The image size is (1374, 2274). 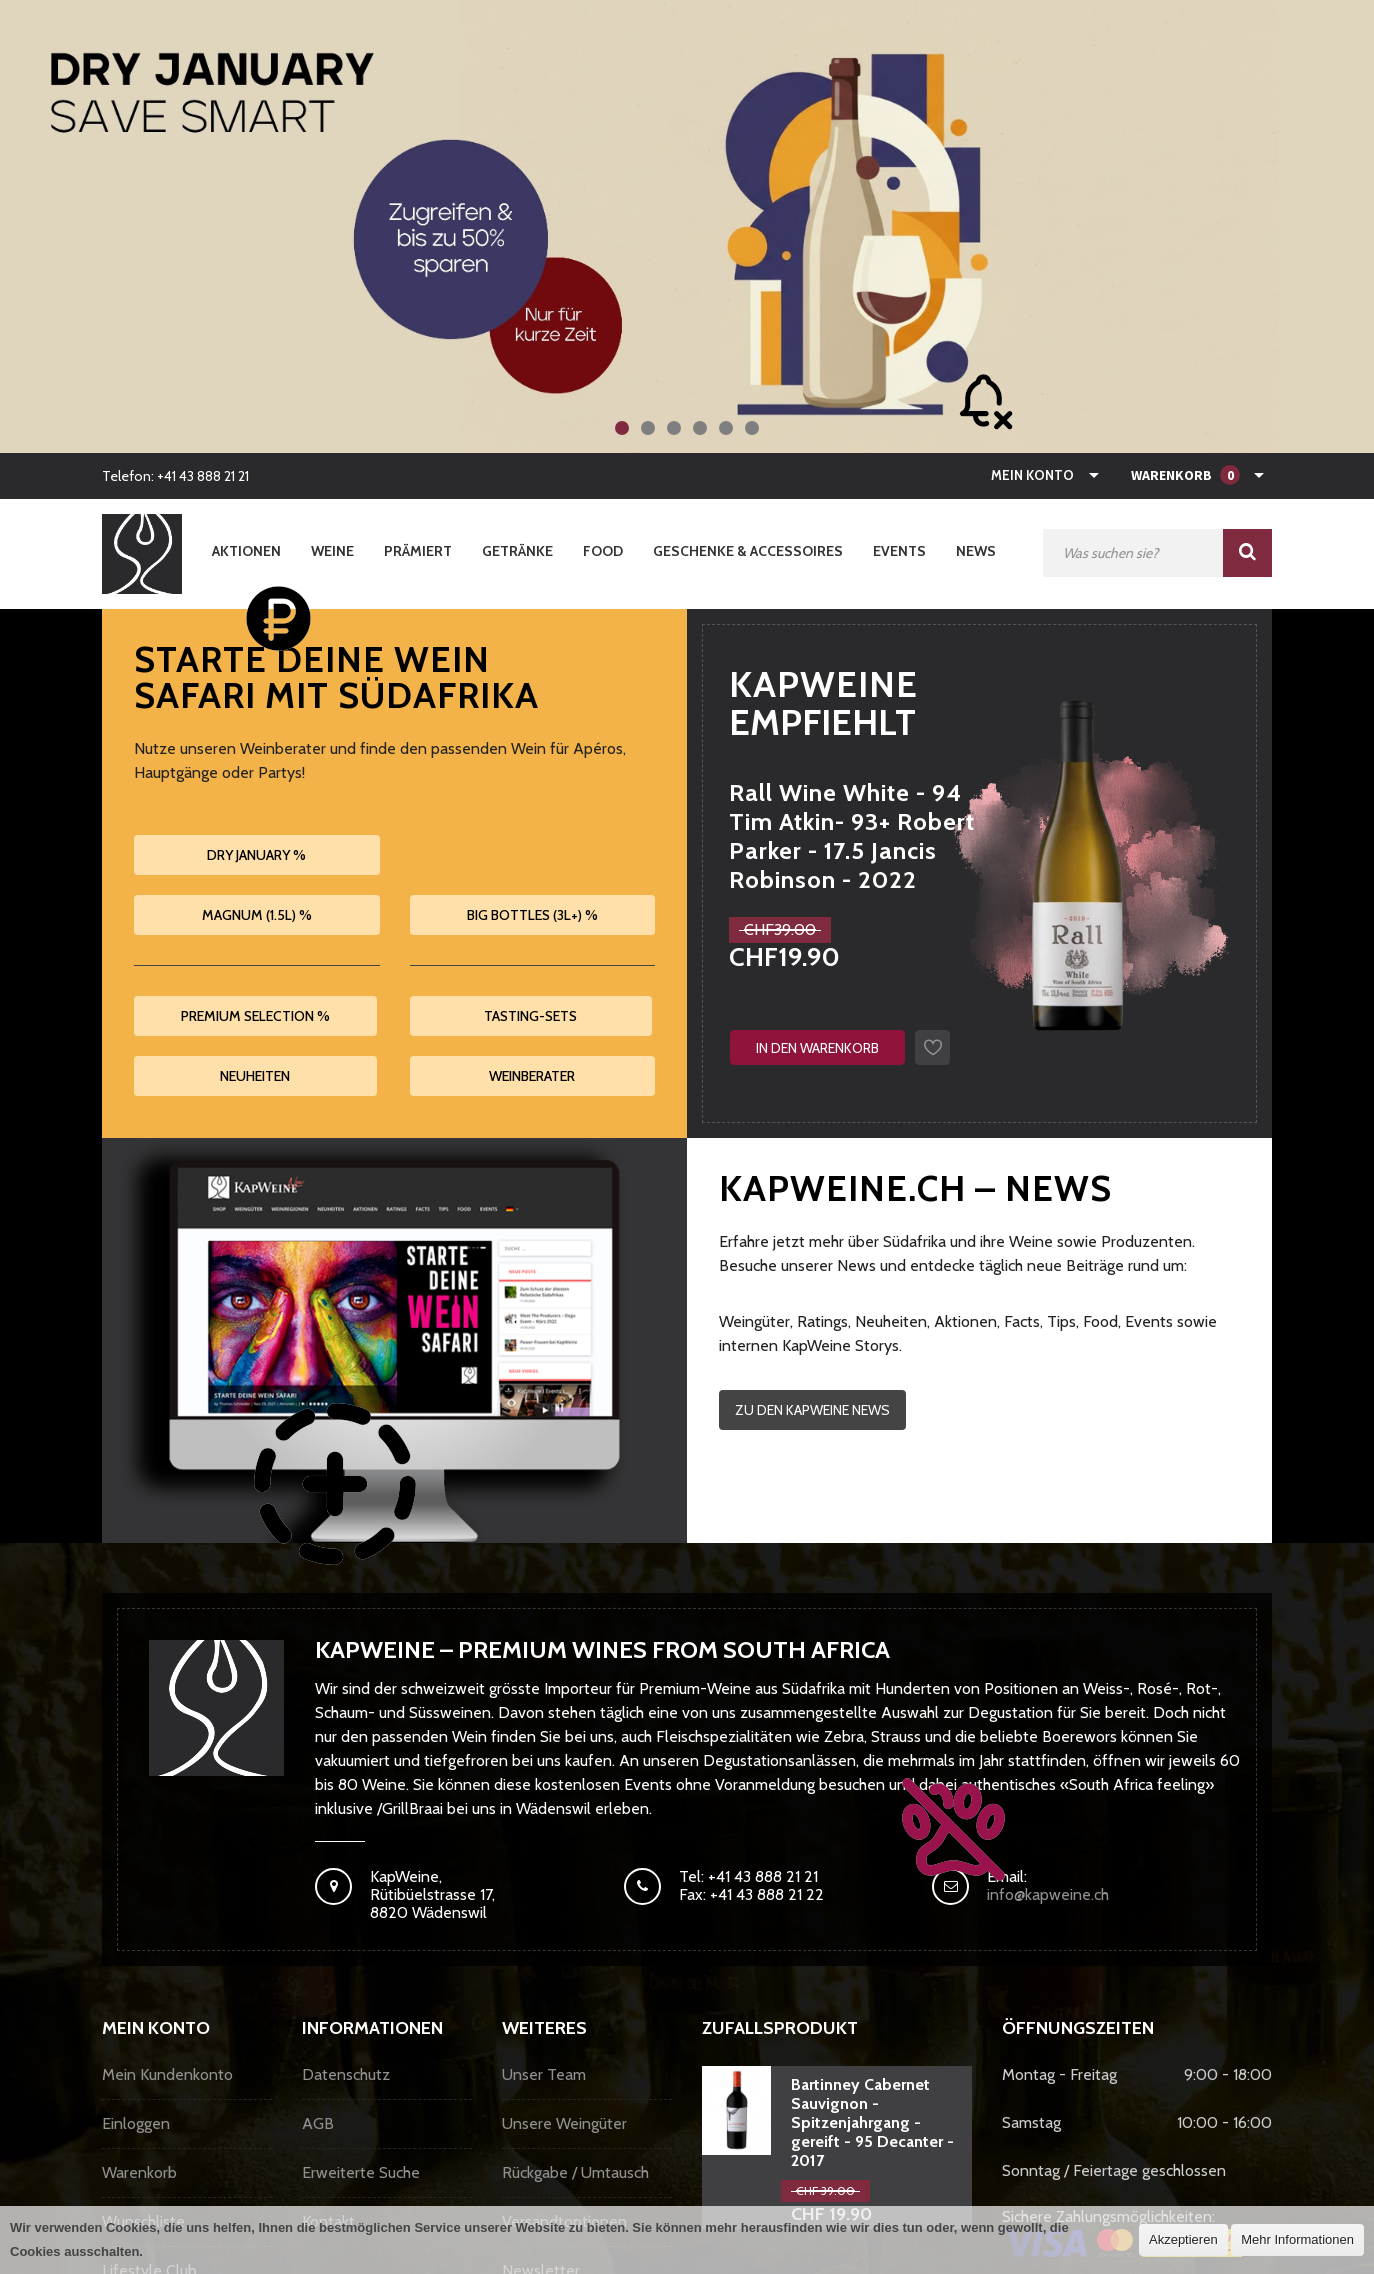 What do you see at coordinates (278, 618) in the screenshot?
I see `view price in russian rubles` at bounding box center [278, 618].